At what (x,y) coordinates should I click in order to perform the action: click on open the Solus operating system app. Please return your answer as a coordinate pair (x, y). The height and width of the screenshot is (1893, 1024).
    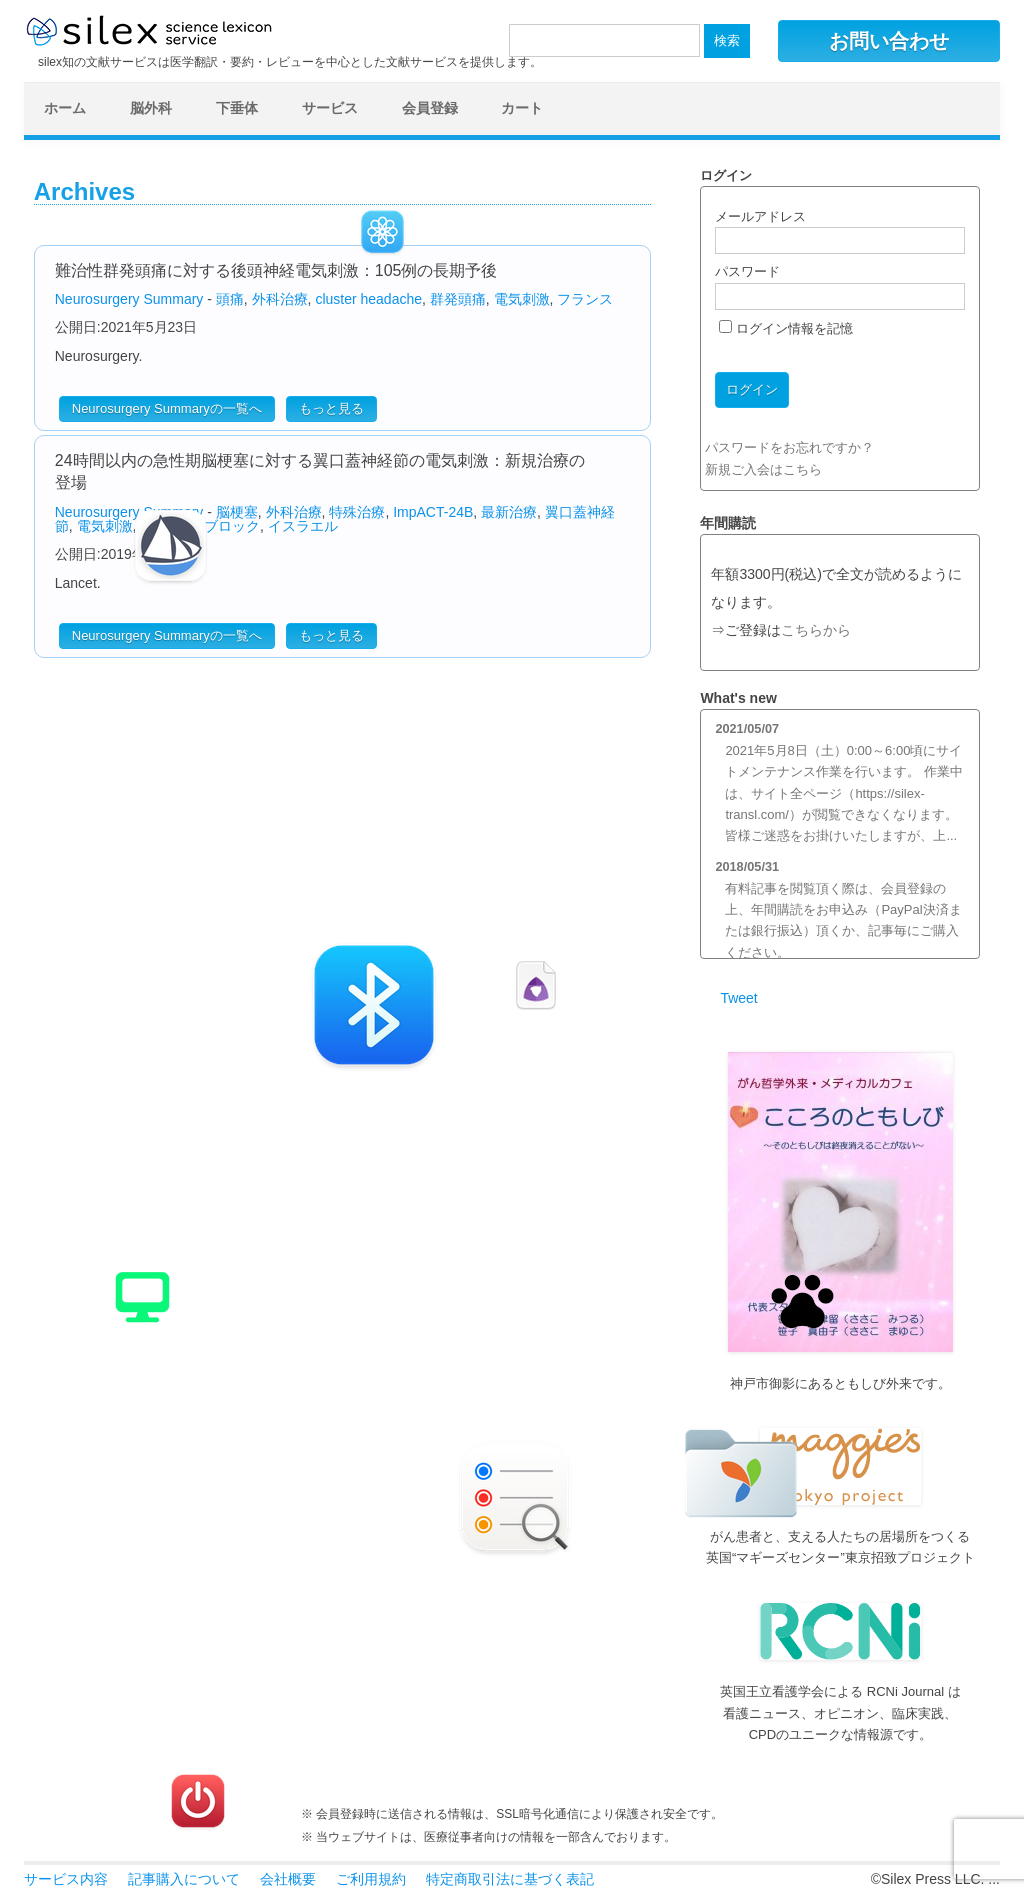
    Looking at the image, I should click on (170, 545).